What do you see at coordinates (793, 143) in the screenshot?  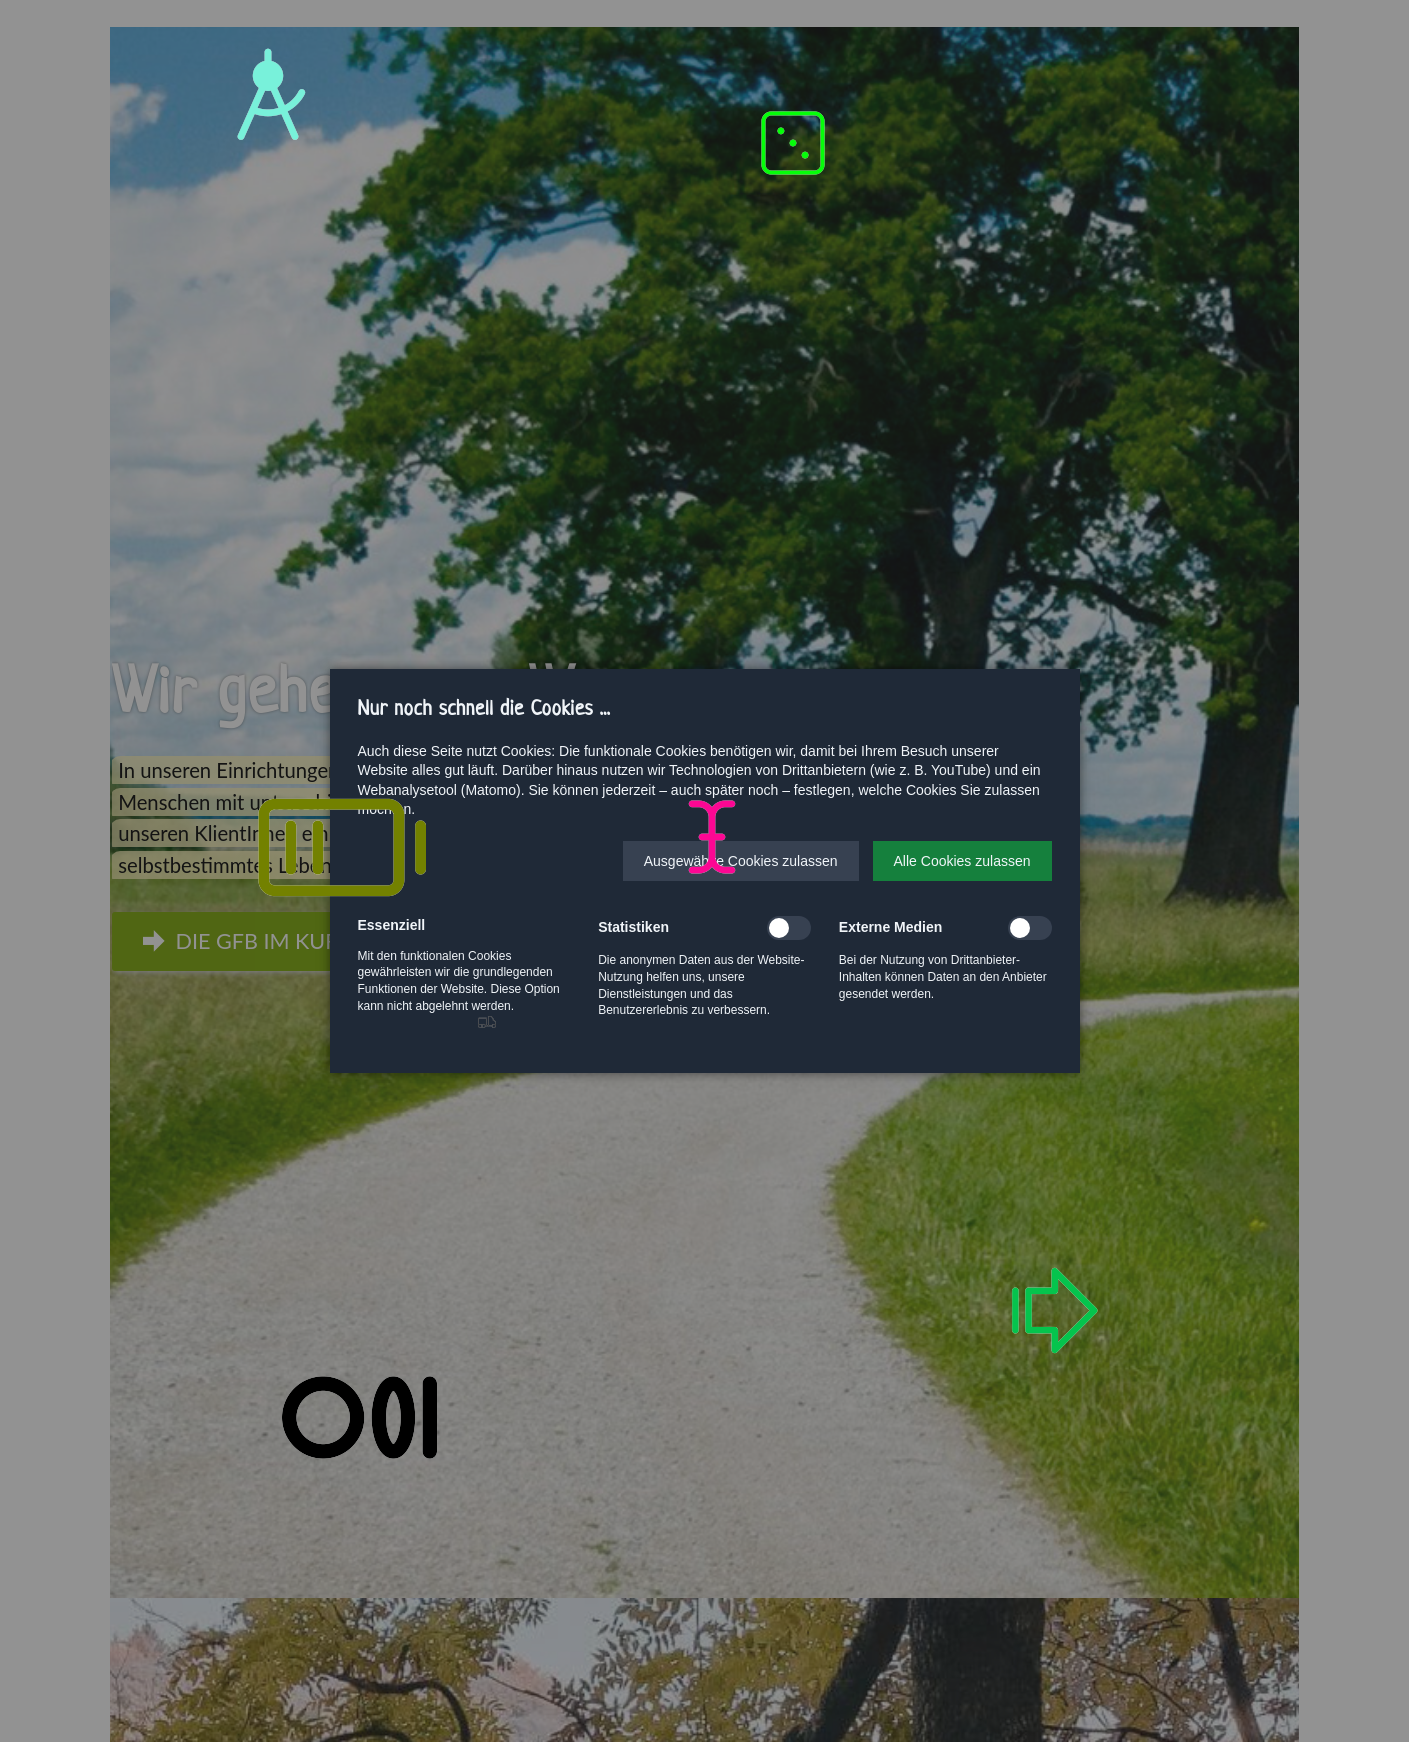 I see `randomize or shuffle content` at bounding box center [793, 143].